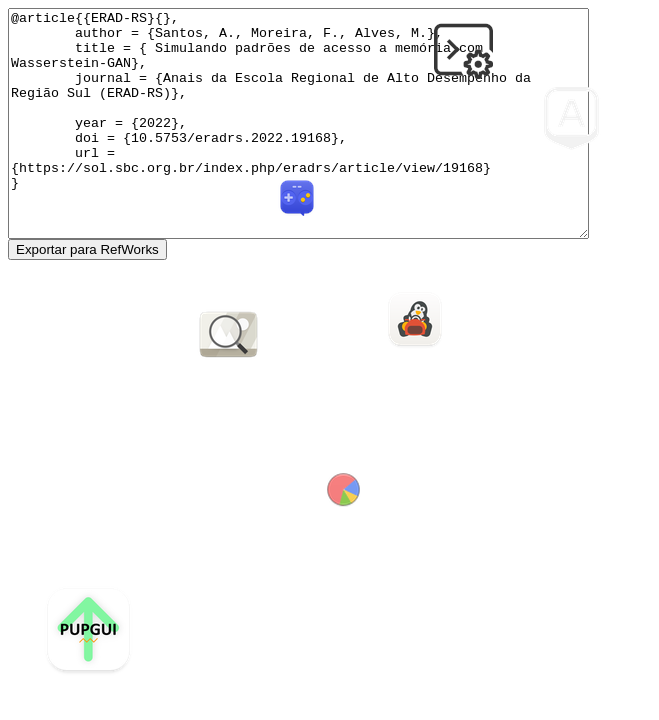 The image size is (659, 720). I want to click on indicates caps lock is currently enabled, so click(571, 118).